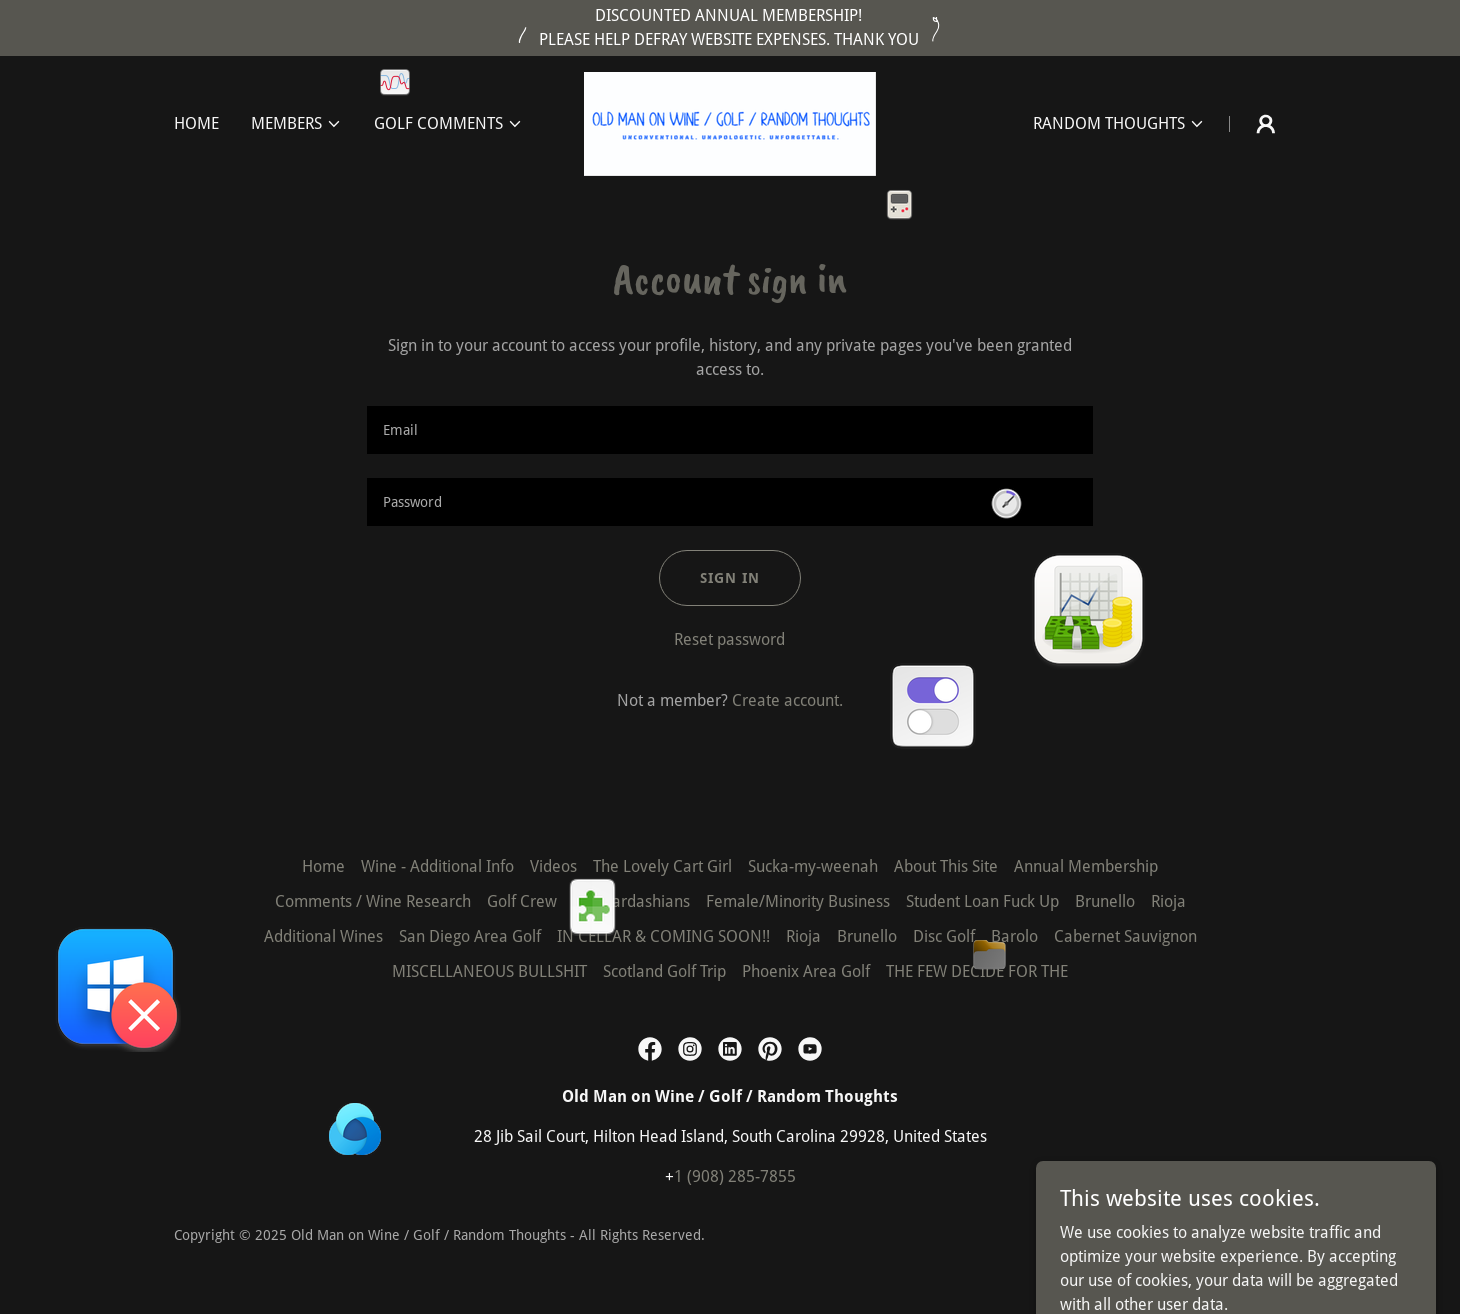  What do you see at coordinates (1006, 503) in the screenshot?
I see `open sysprof system profiler` at bounding box center [1006, 503].